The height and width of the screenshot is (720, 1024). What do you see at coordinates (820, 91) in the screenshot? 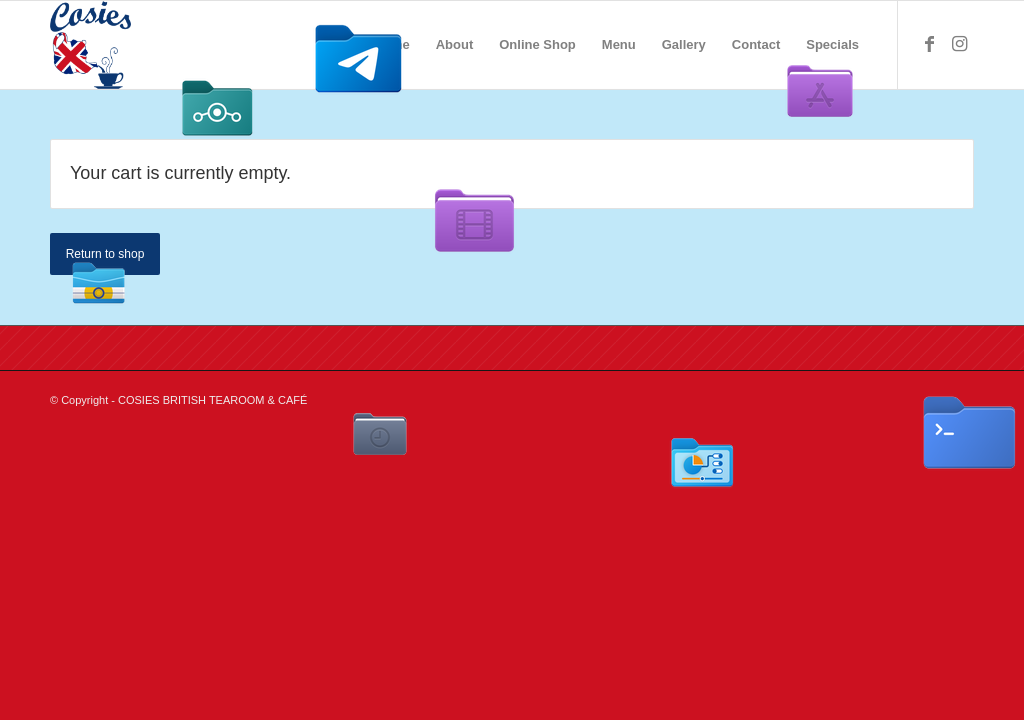
I see `open templates folder` at bounding box center [820, 91].